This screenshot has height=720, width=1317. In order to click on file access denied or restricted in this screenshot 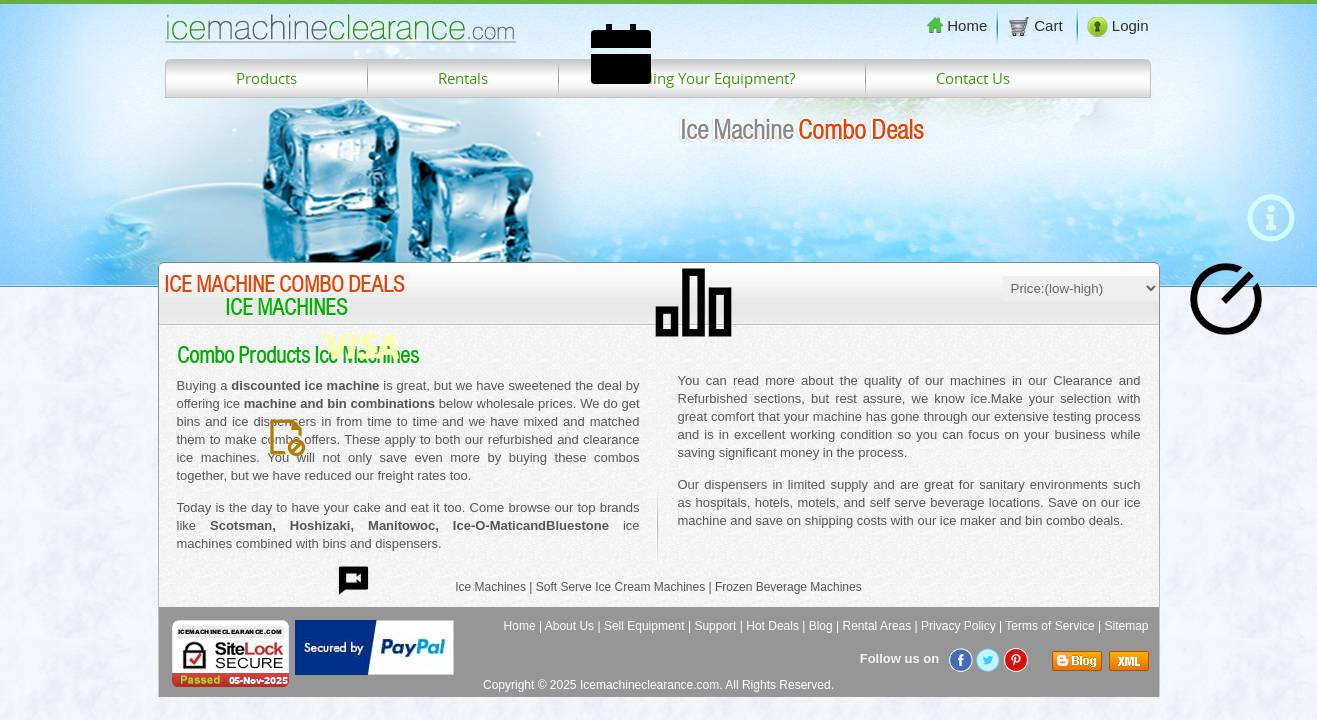, I will do `click(286, 437)`.